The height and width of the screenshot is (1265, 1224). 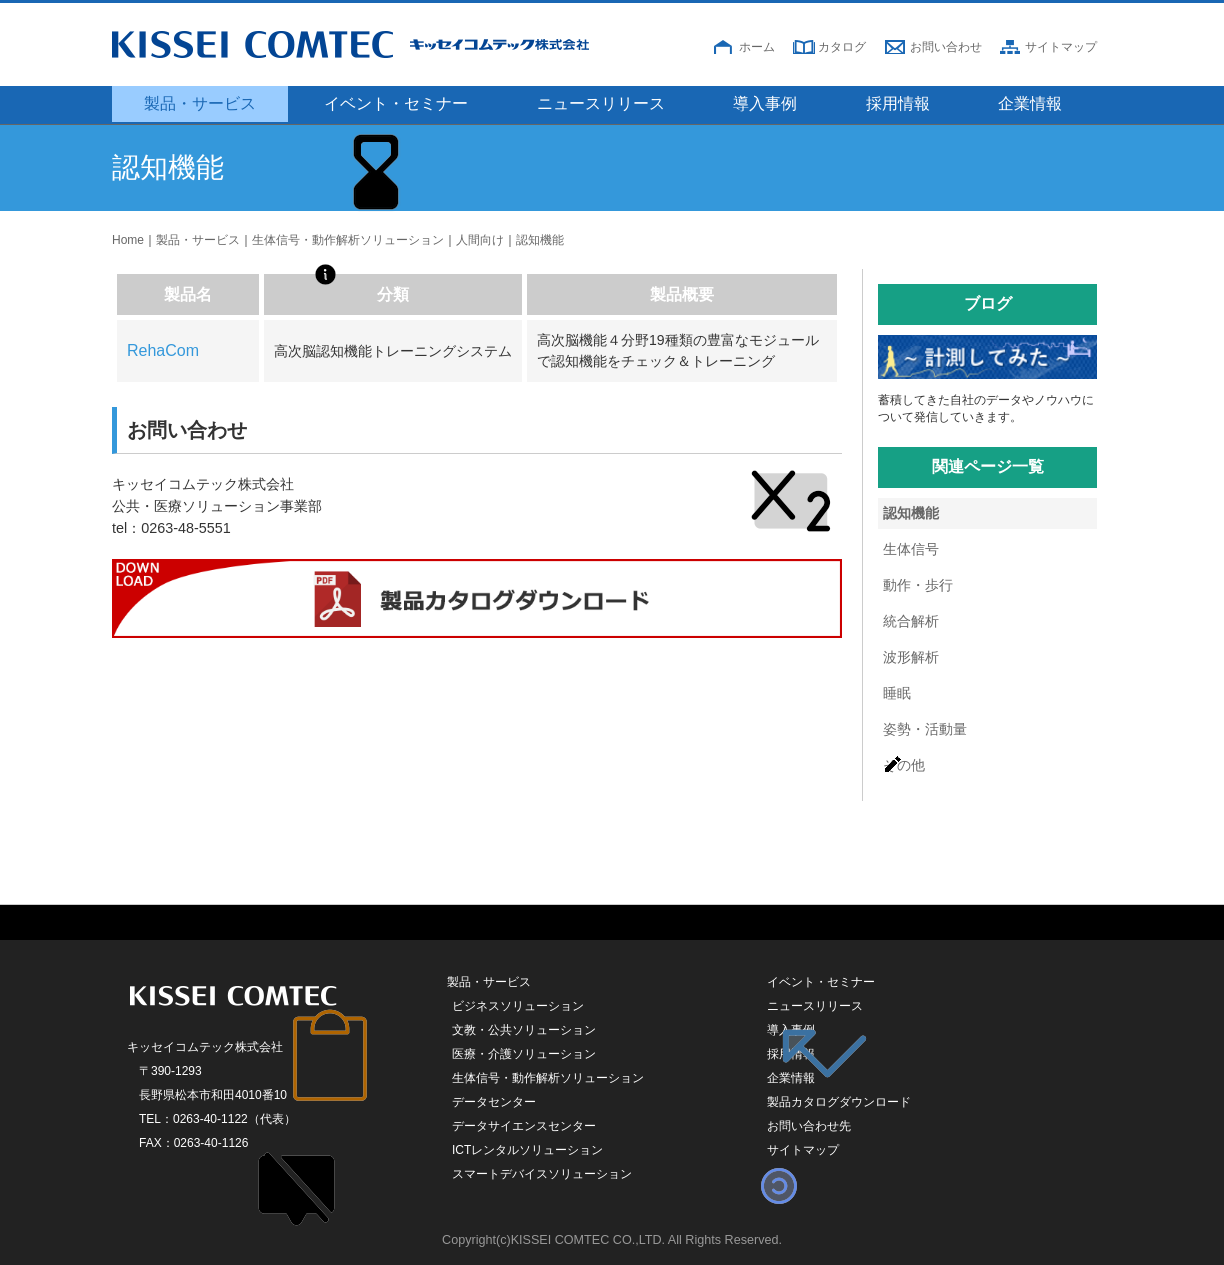 What do you see at coordinates (824, 1050) in the screenshot?
I see `go back or return to previous step` at bounding box center [824, 1050].